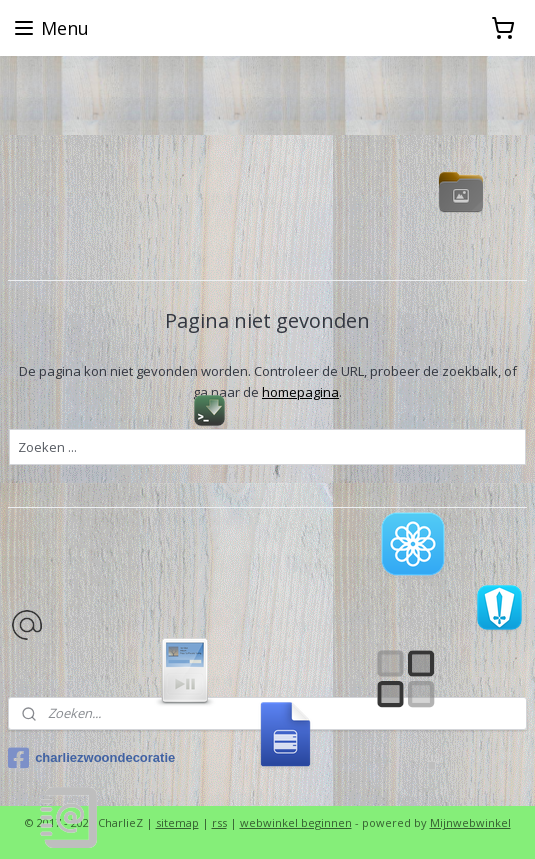 Image resolution: width=535 pixels, height=859 pixels. I want to click on colorhug colorimeter device indicator, so click(434, 763).